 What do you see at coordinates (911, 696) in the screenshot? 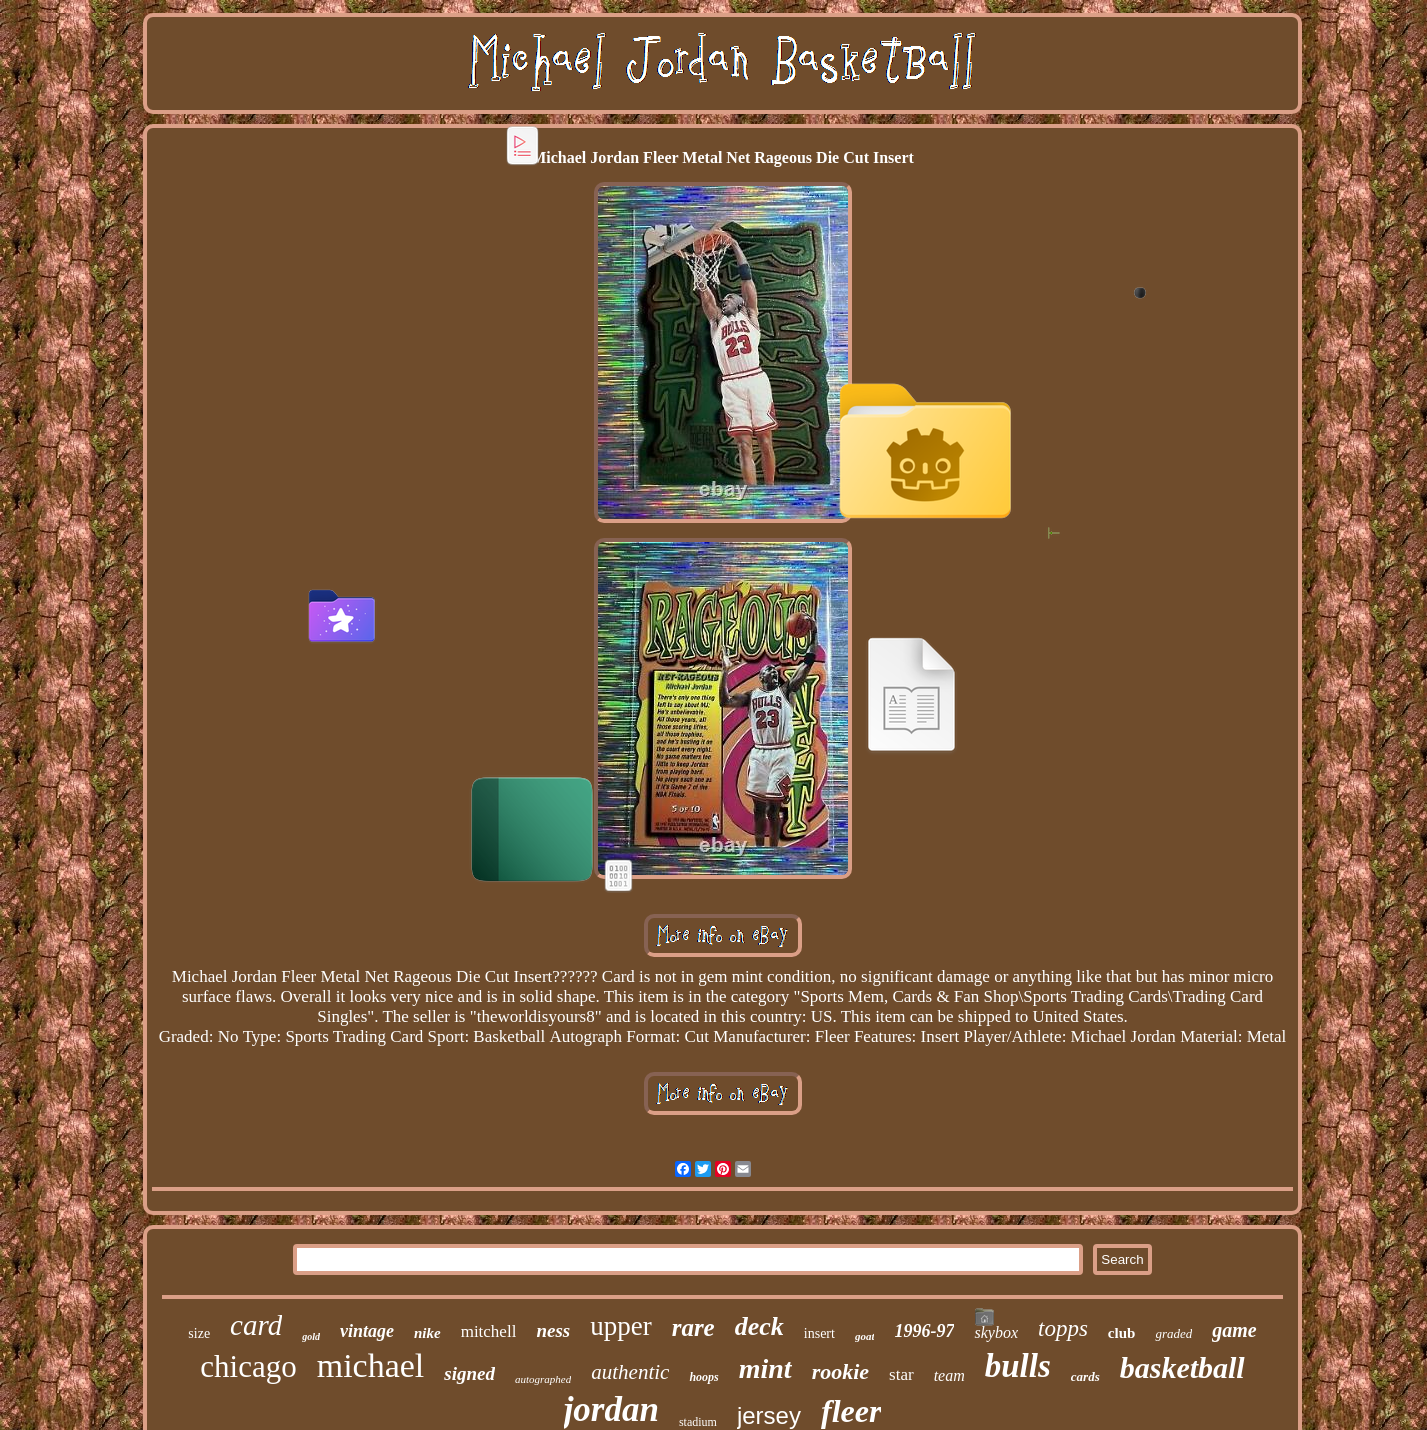
I see `a mobipocket ebook file` at bounding box center [911, 696].